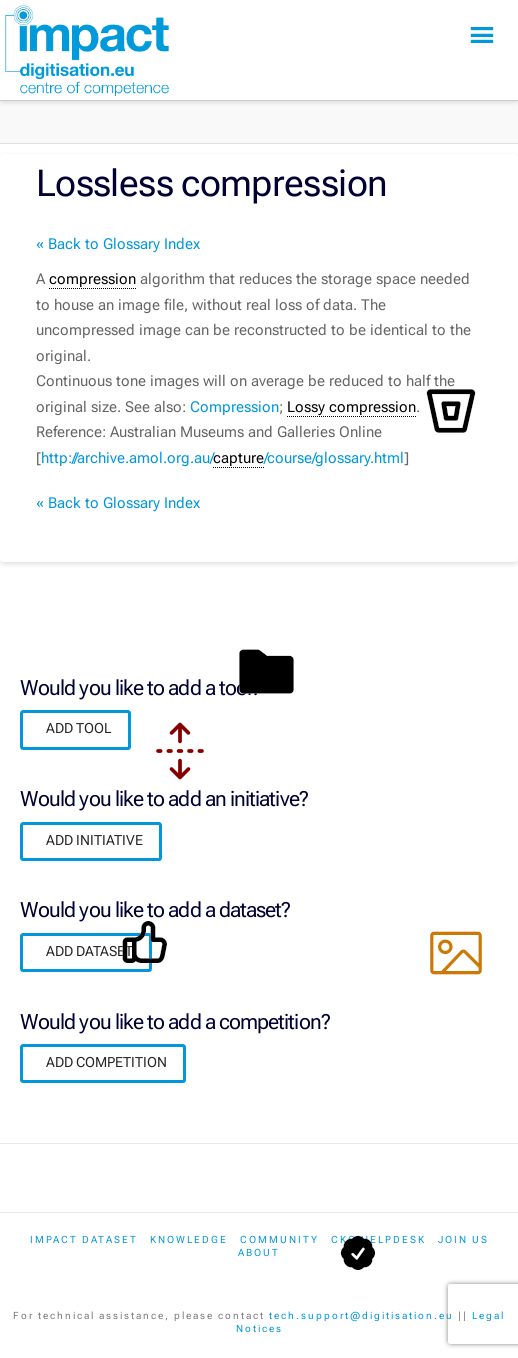 This screenshot has width=518, height=1358. What do you see at coordinates (358, 1253) in the screenshot?
I see `verified account or profile status` at bounding box center [358, 1253].